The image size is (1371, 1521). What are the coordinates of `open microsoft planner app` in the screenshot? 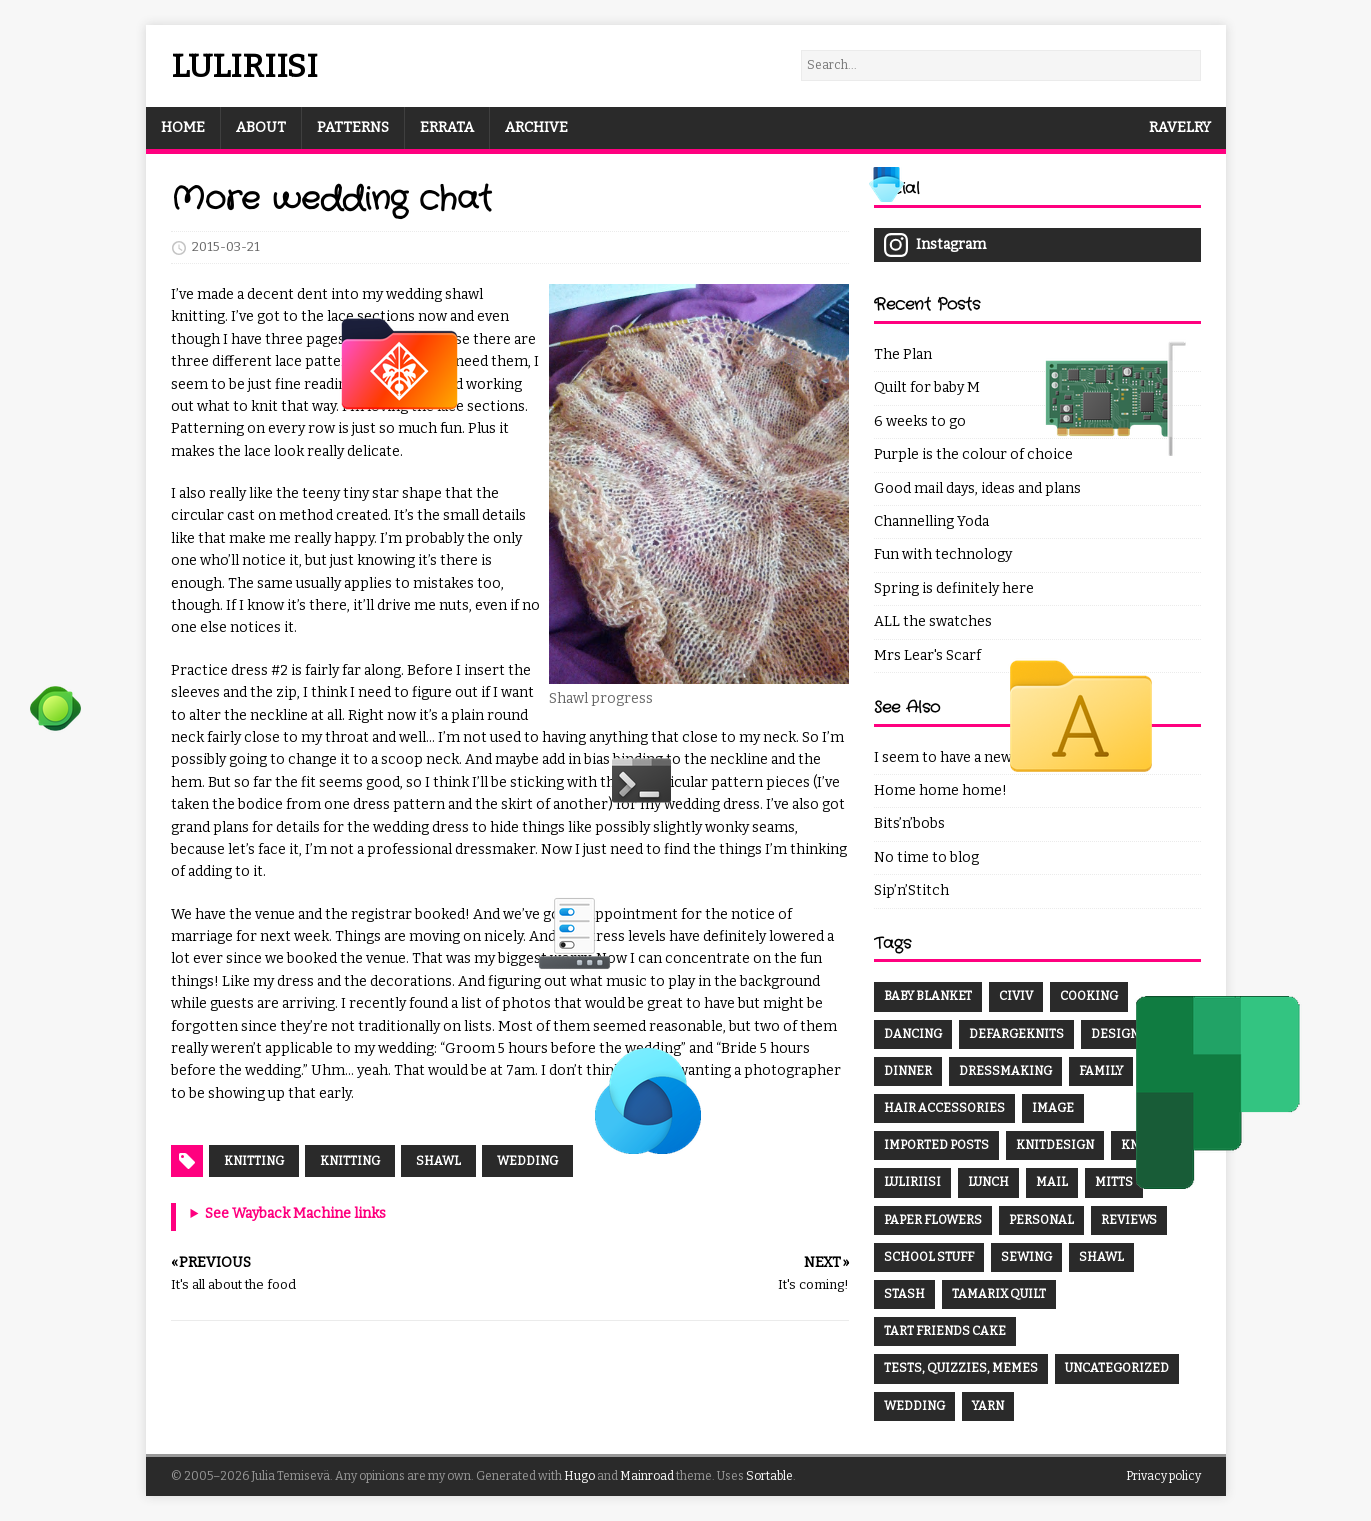 It's located at (1217, 1092).